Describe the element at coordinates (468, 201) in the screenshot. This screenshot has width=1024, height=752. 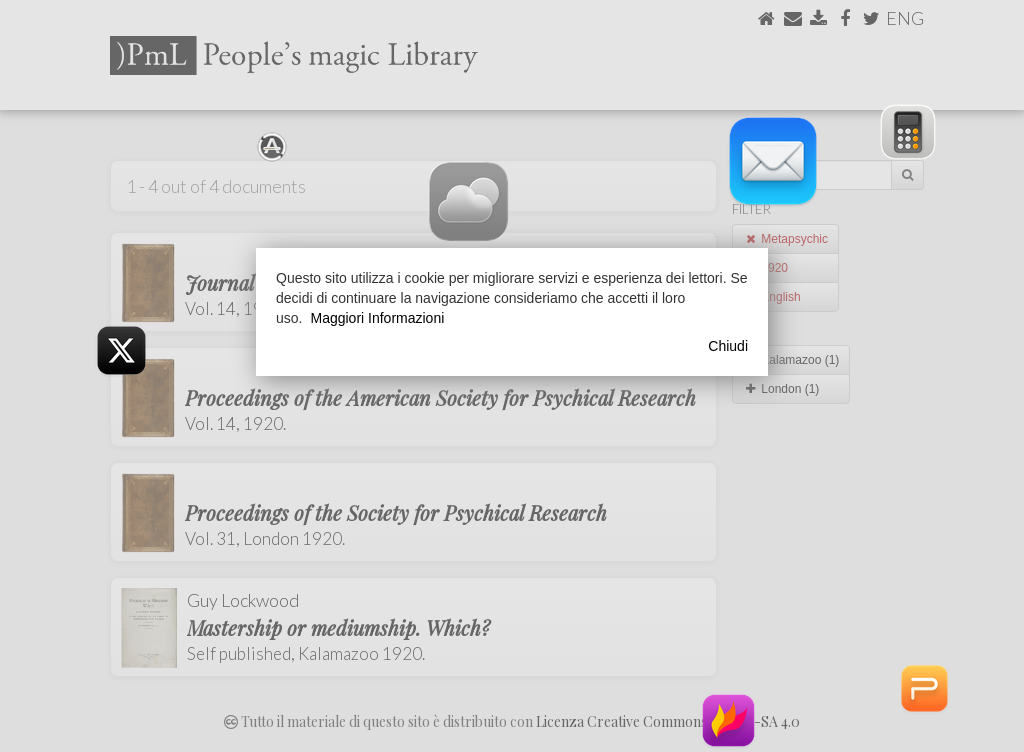
I see `open the weather app` at that location.